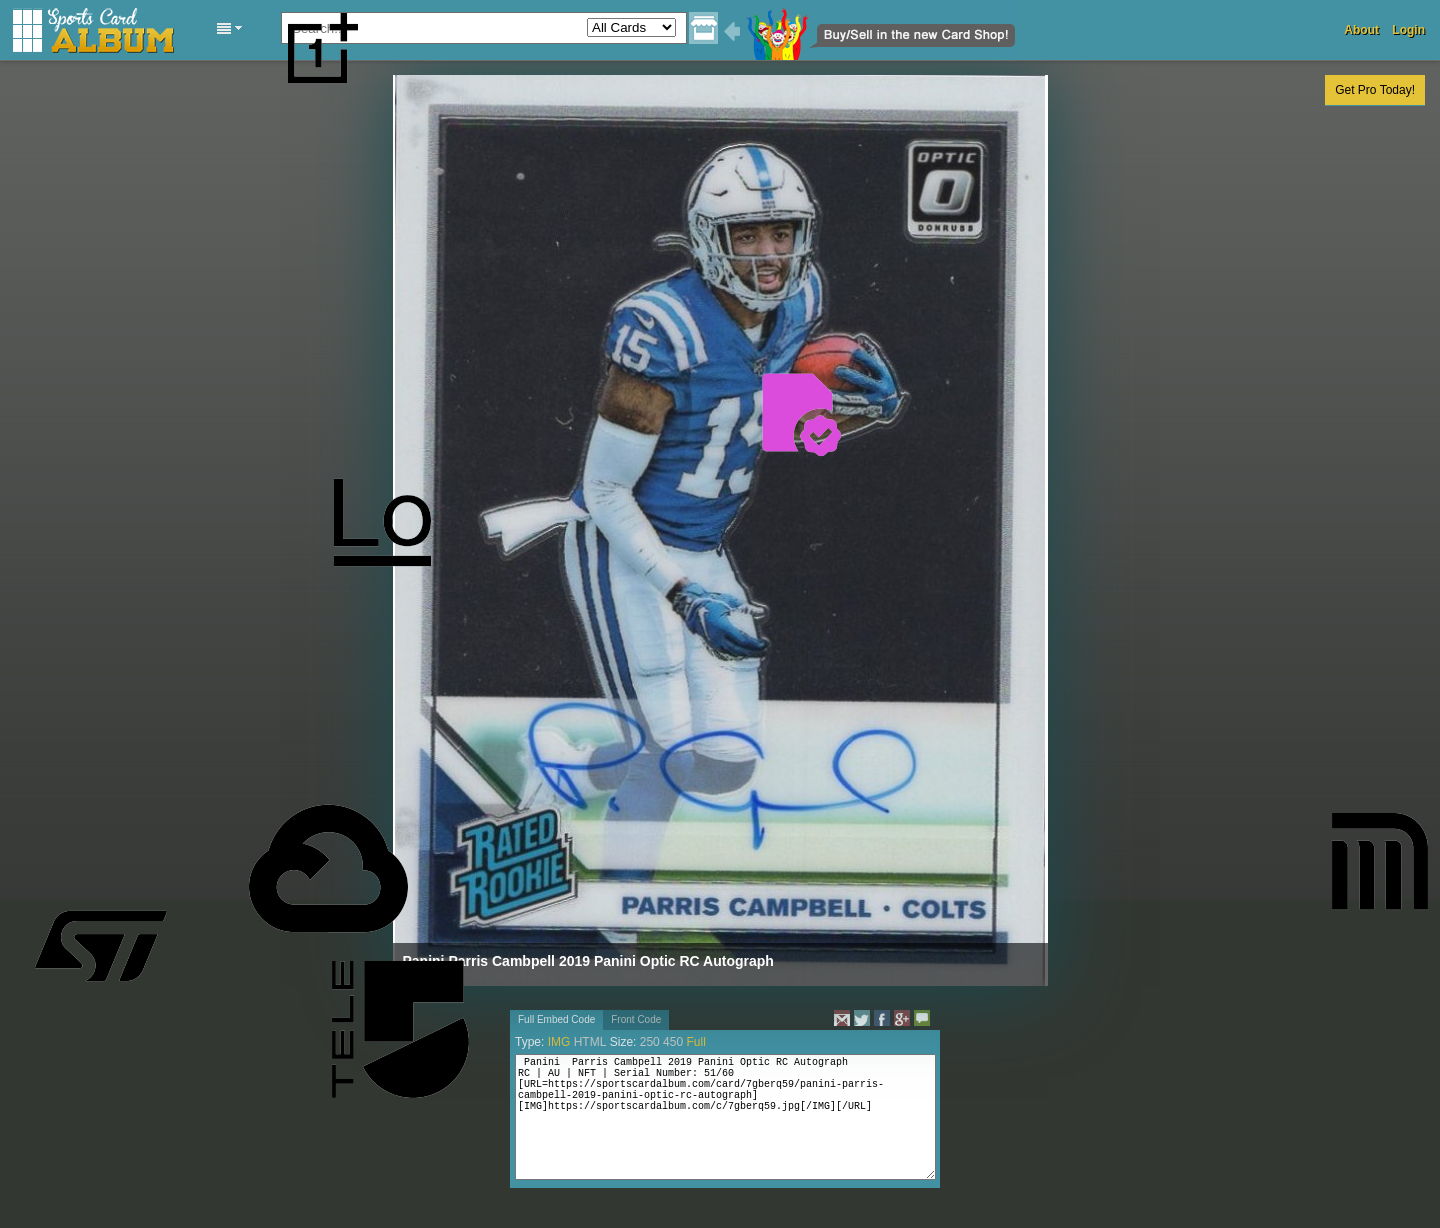 The image size is (1440, 1228). Describe the element at coordinates (101, 946) in the screenshot. I see `STMicroelectronics company logo` at that location.